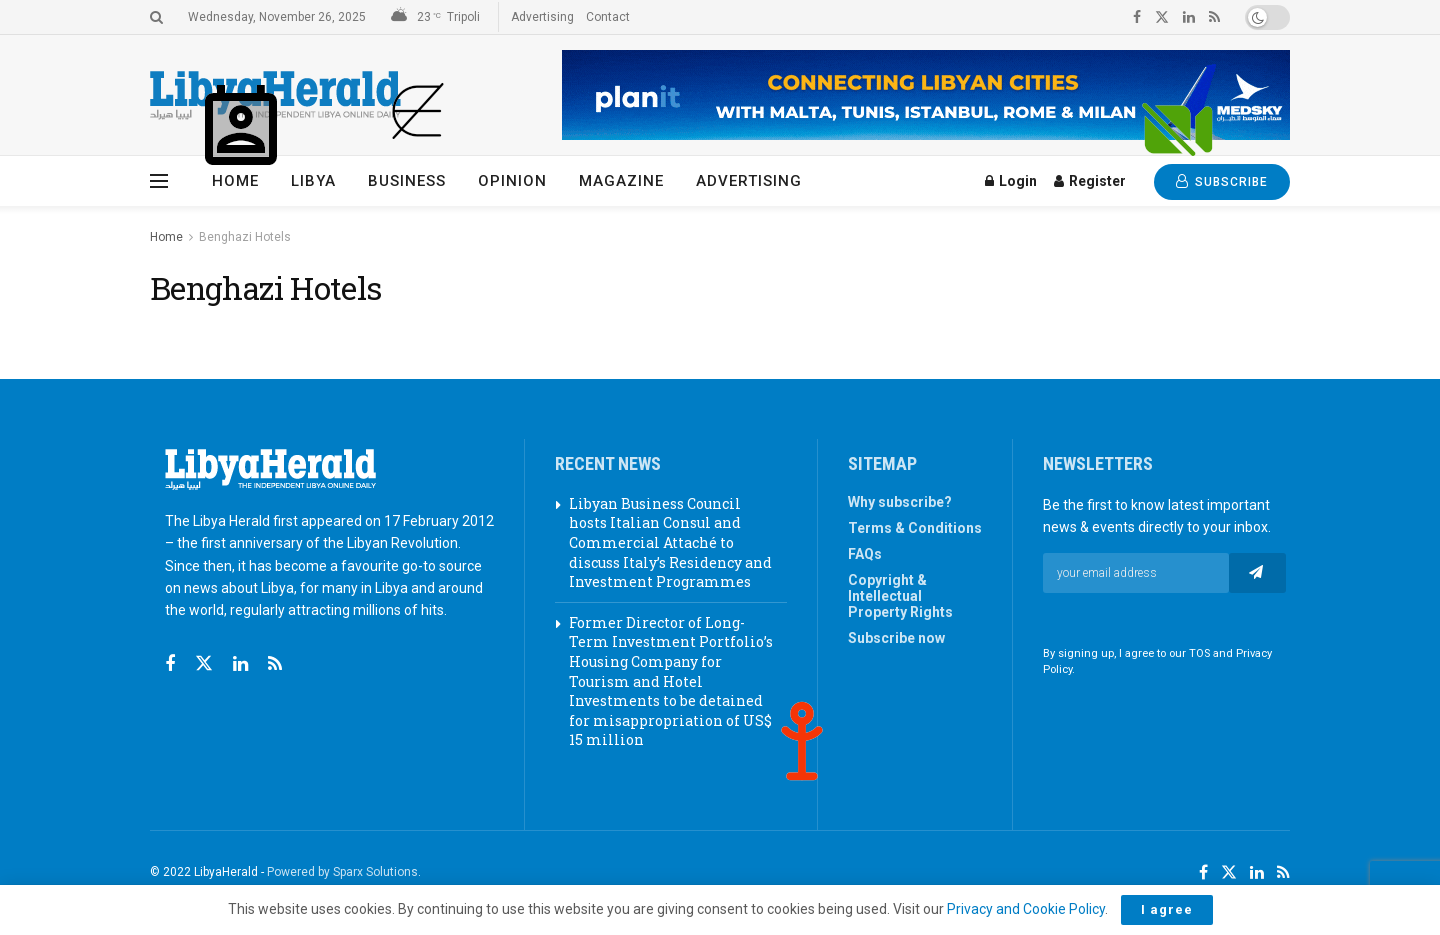 The height and width of the screenshot is (935, 1440). What do you see at coordinates (802, 741) in the screenshot?
I see `browse clothing or wardrobe items` at bounding box center [802, 741].